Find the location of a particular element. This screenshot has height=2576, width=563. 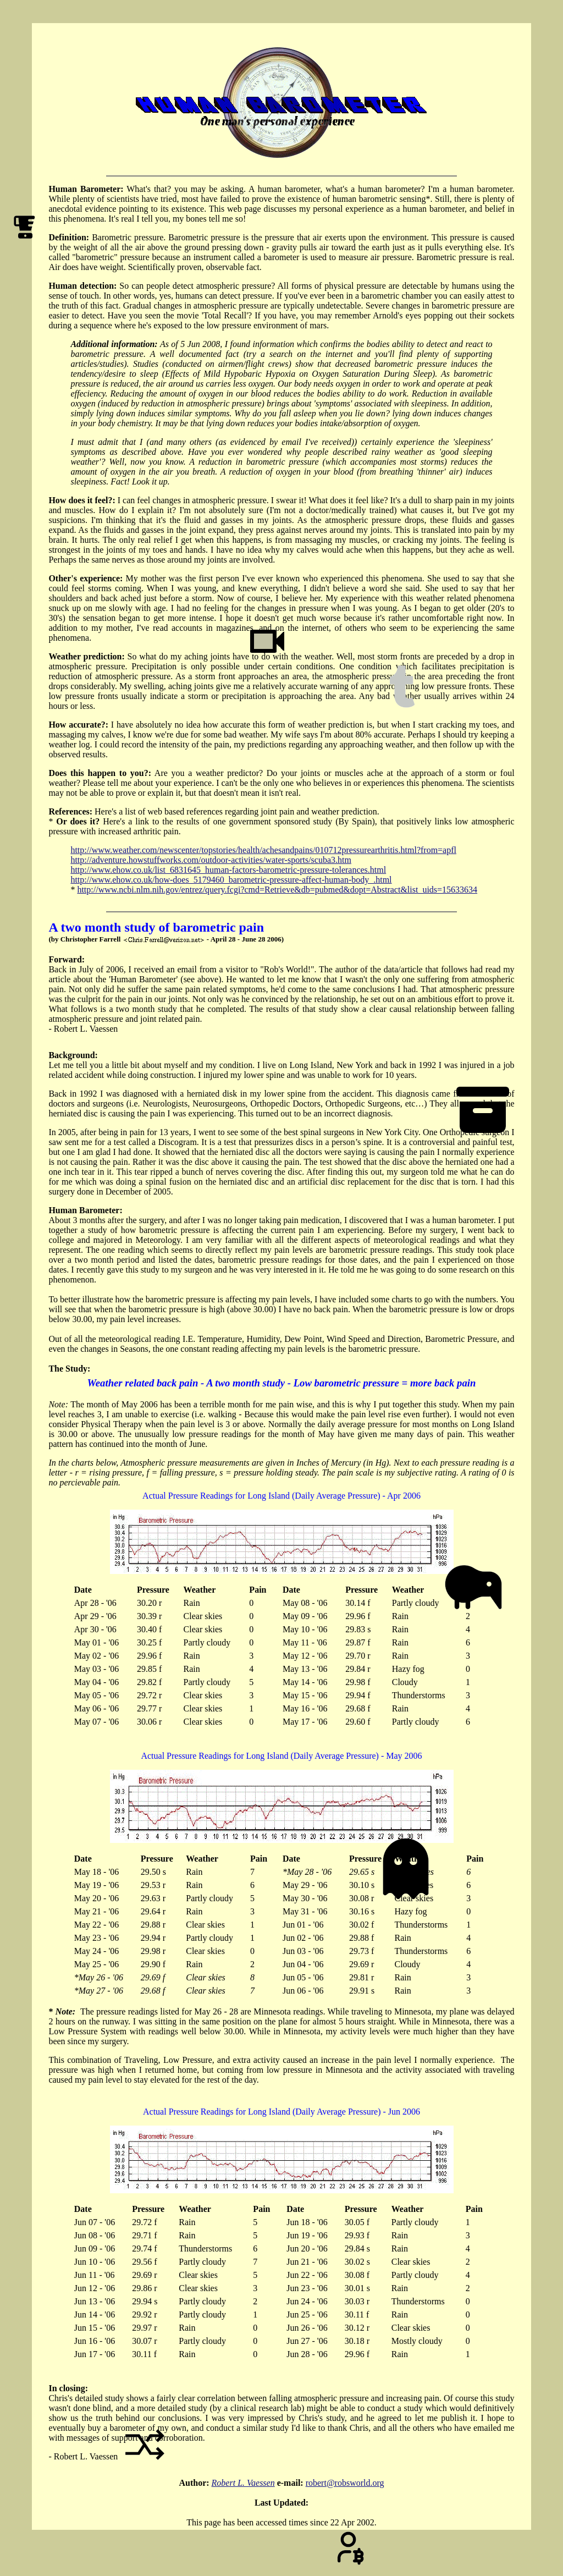

view user's bitcoin wallet or balance is located at coordinates (348, 2547).